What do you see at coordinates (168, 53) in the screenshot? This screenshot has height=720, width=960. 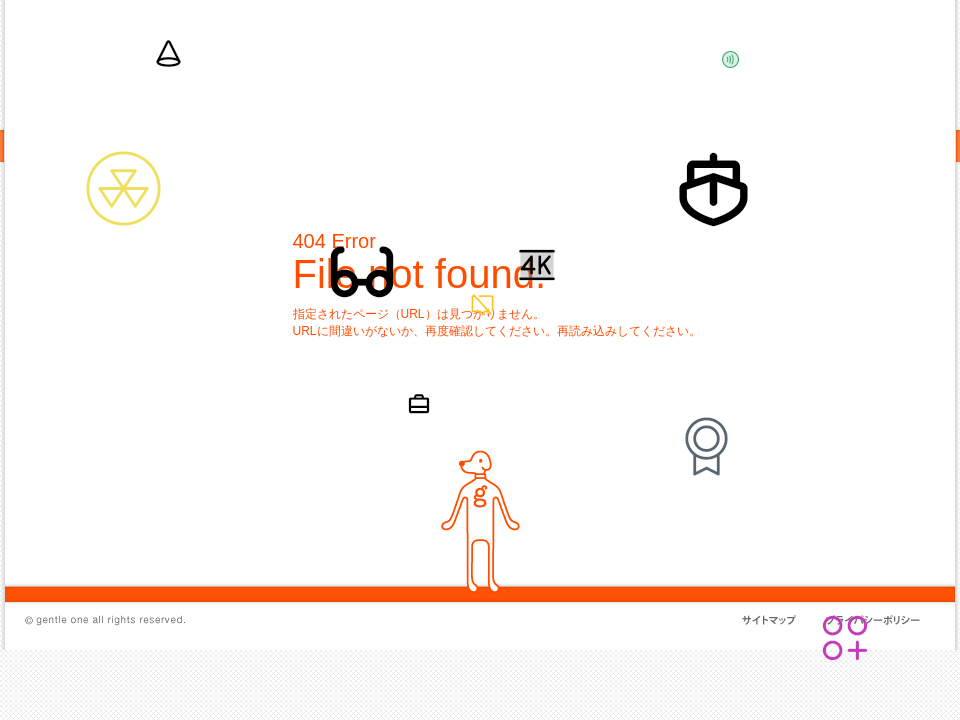 I see `represents a 3D cone shape or geometric object` at bounding box center [168, 53].